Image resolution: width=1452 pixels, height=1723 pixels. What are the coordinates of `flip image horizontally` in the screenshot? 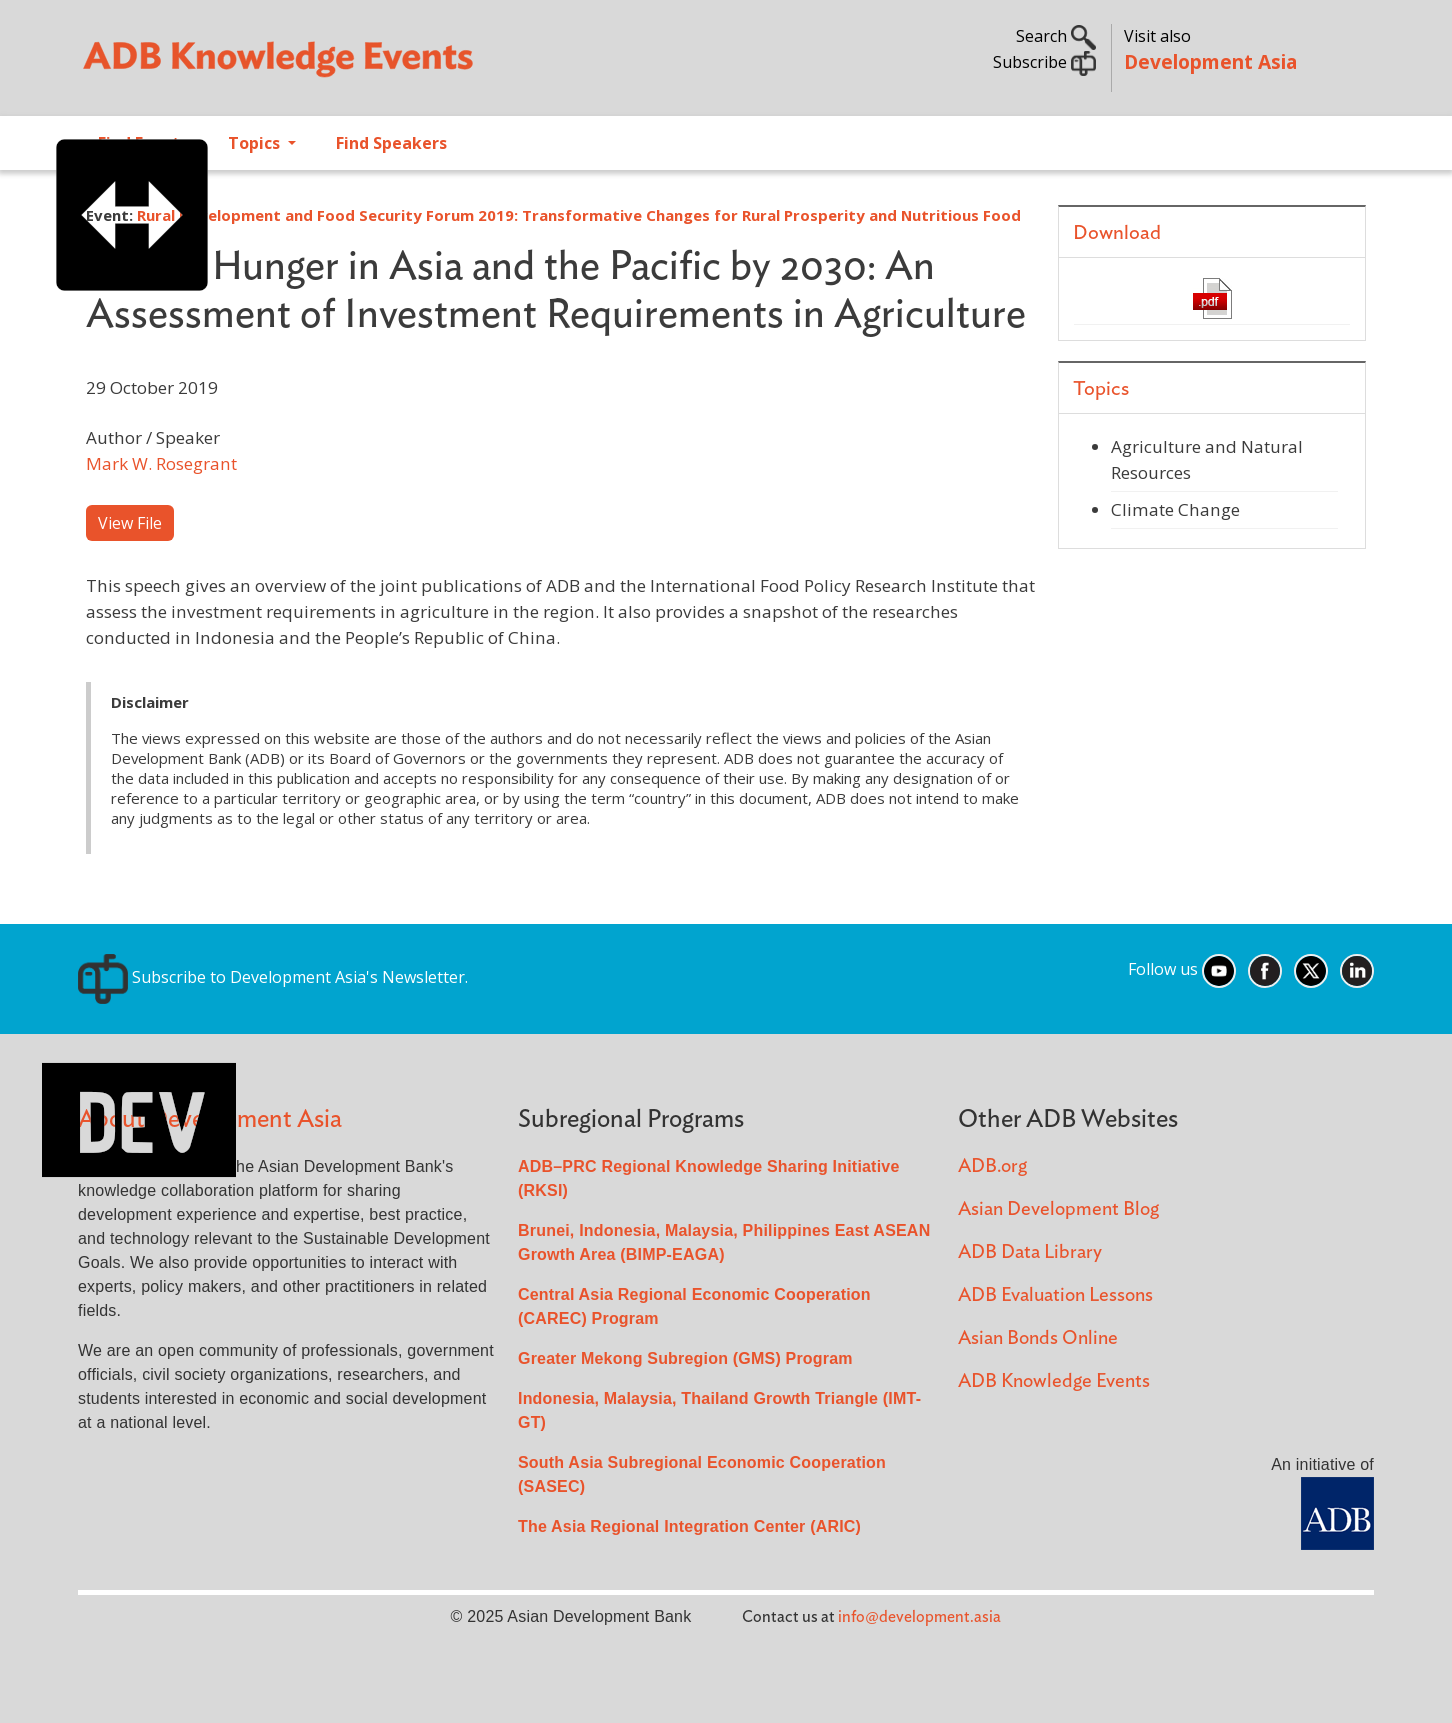 It's located at (132, 215).